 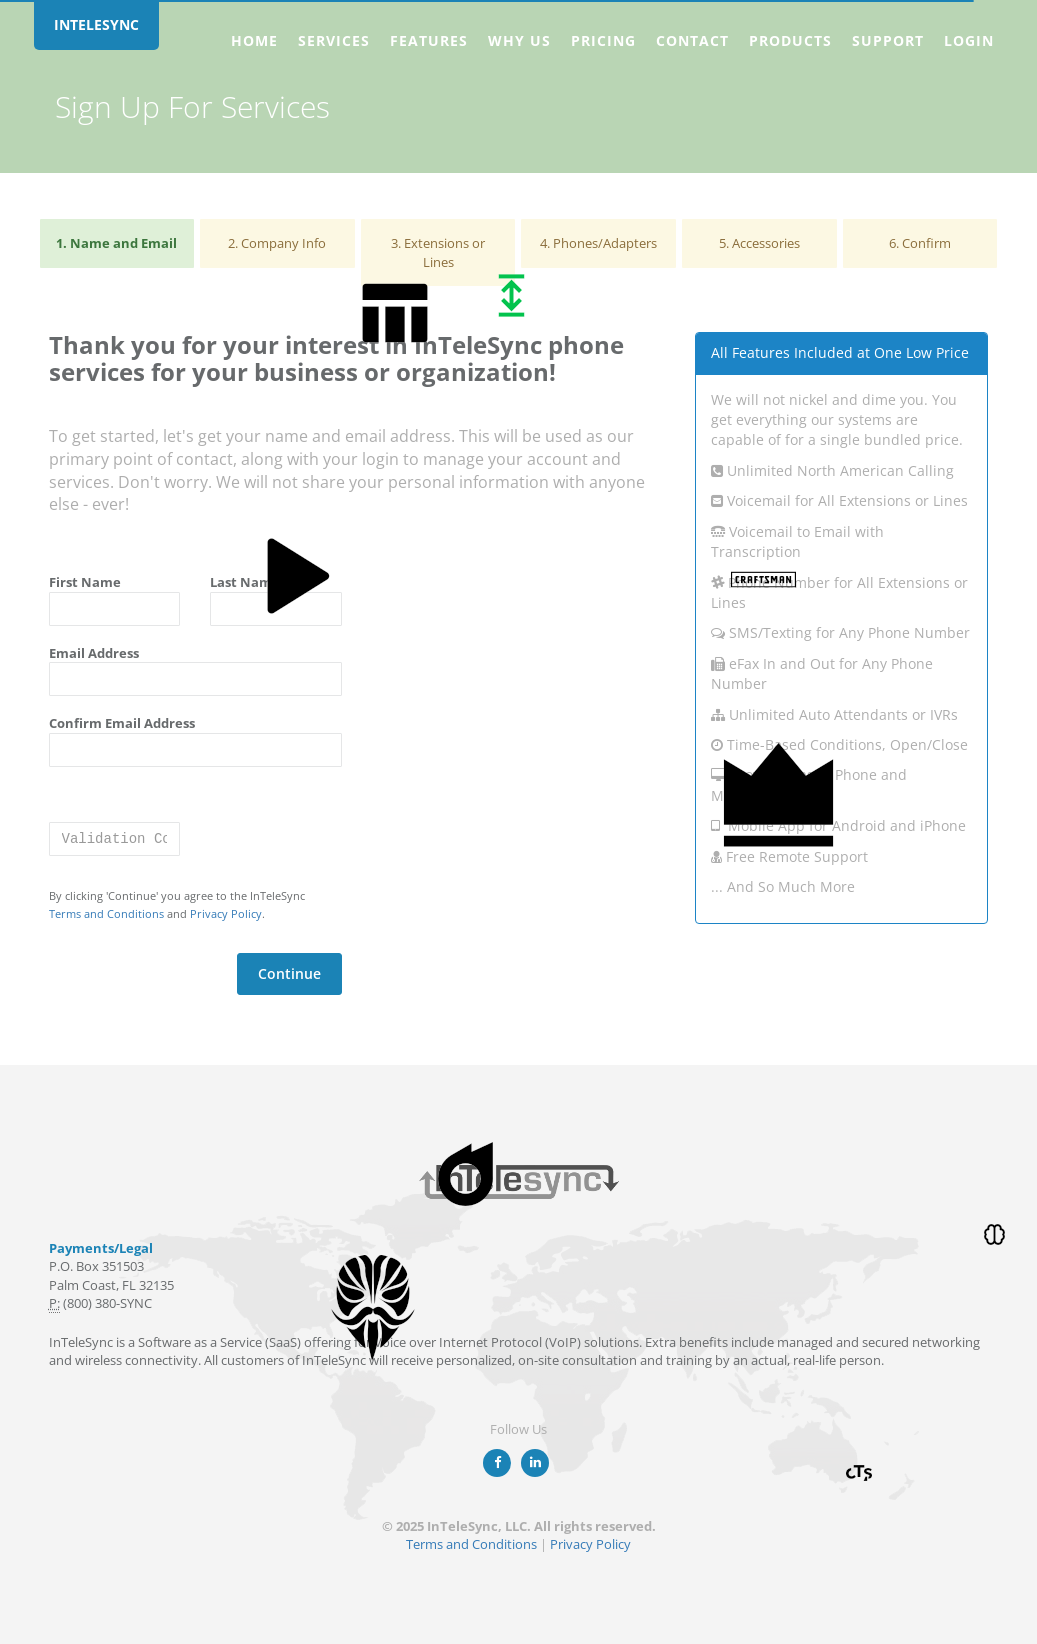 I want to click on expand element height vertically, so click(x=511, y=295).